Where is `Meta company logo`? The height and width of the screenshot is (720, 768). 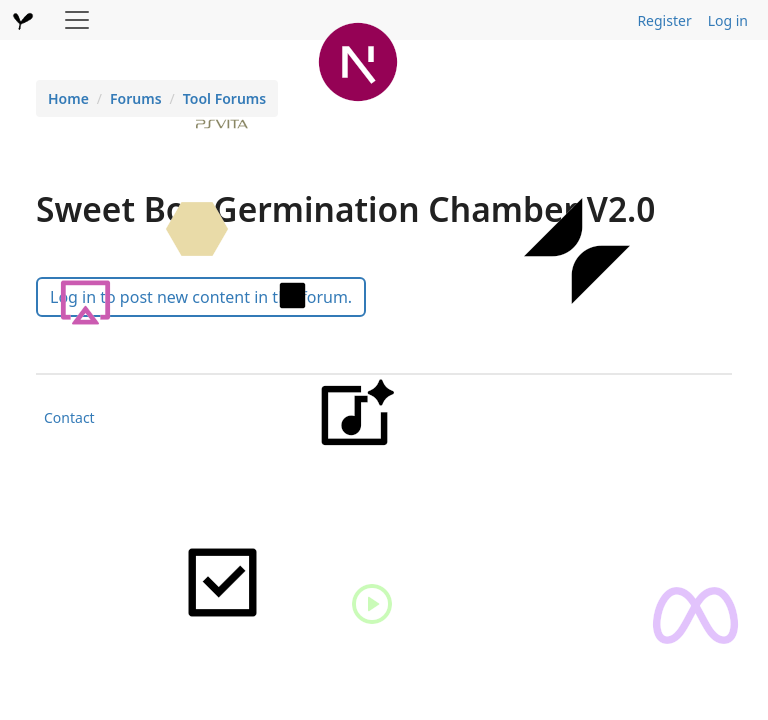 Meta company logo is located at coordinates (695, 615).